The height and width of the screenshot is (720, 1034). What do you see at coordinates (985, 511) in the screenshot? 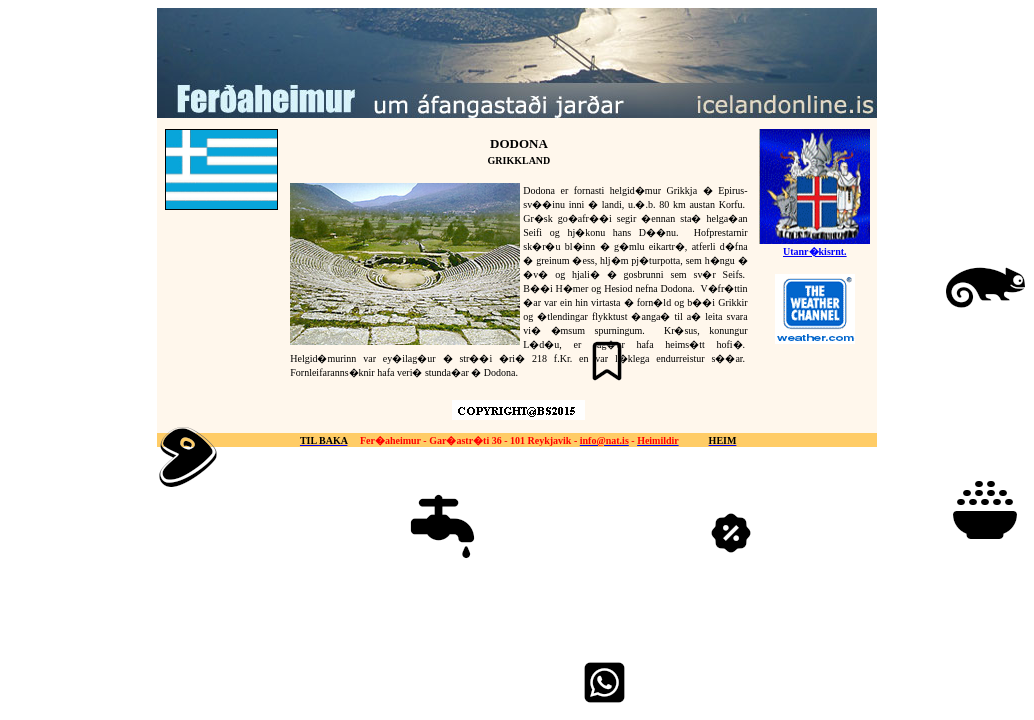
I see `view rice or grain-based meal options` at bounding box center [985, 511].